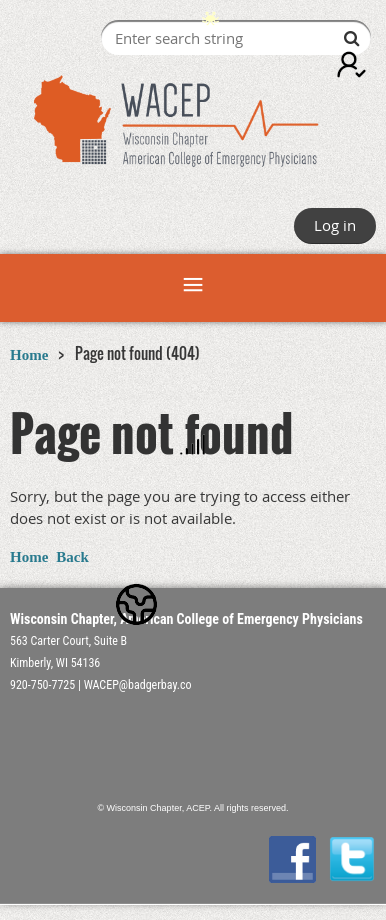 The height and width of the screenshot is (920, 386). Describe the element at coordinates (192, 444) in the screenshot. I see `indicates cellular or network signal strength` at that location.